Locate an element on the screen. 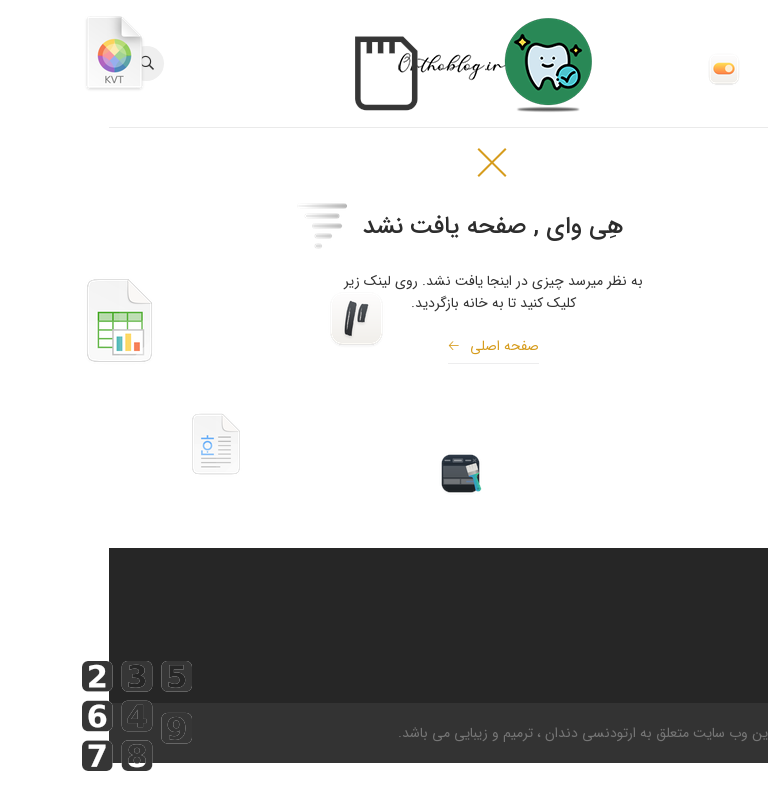  open stacks task manager app is located at coordinates (356, 318).